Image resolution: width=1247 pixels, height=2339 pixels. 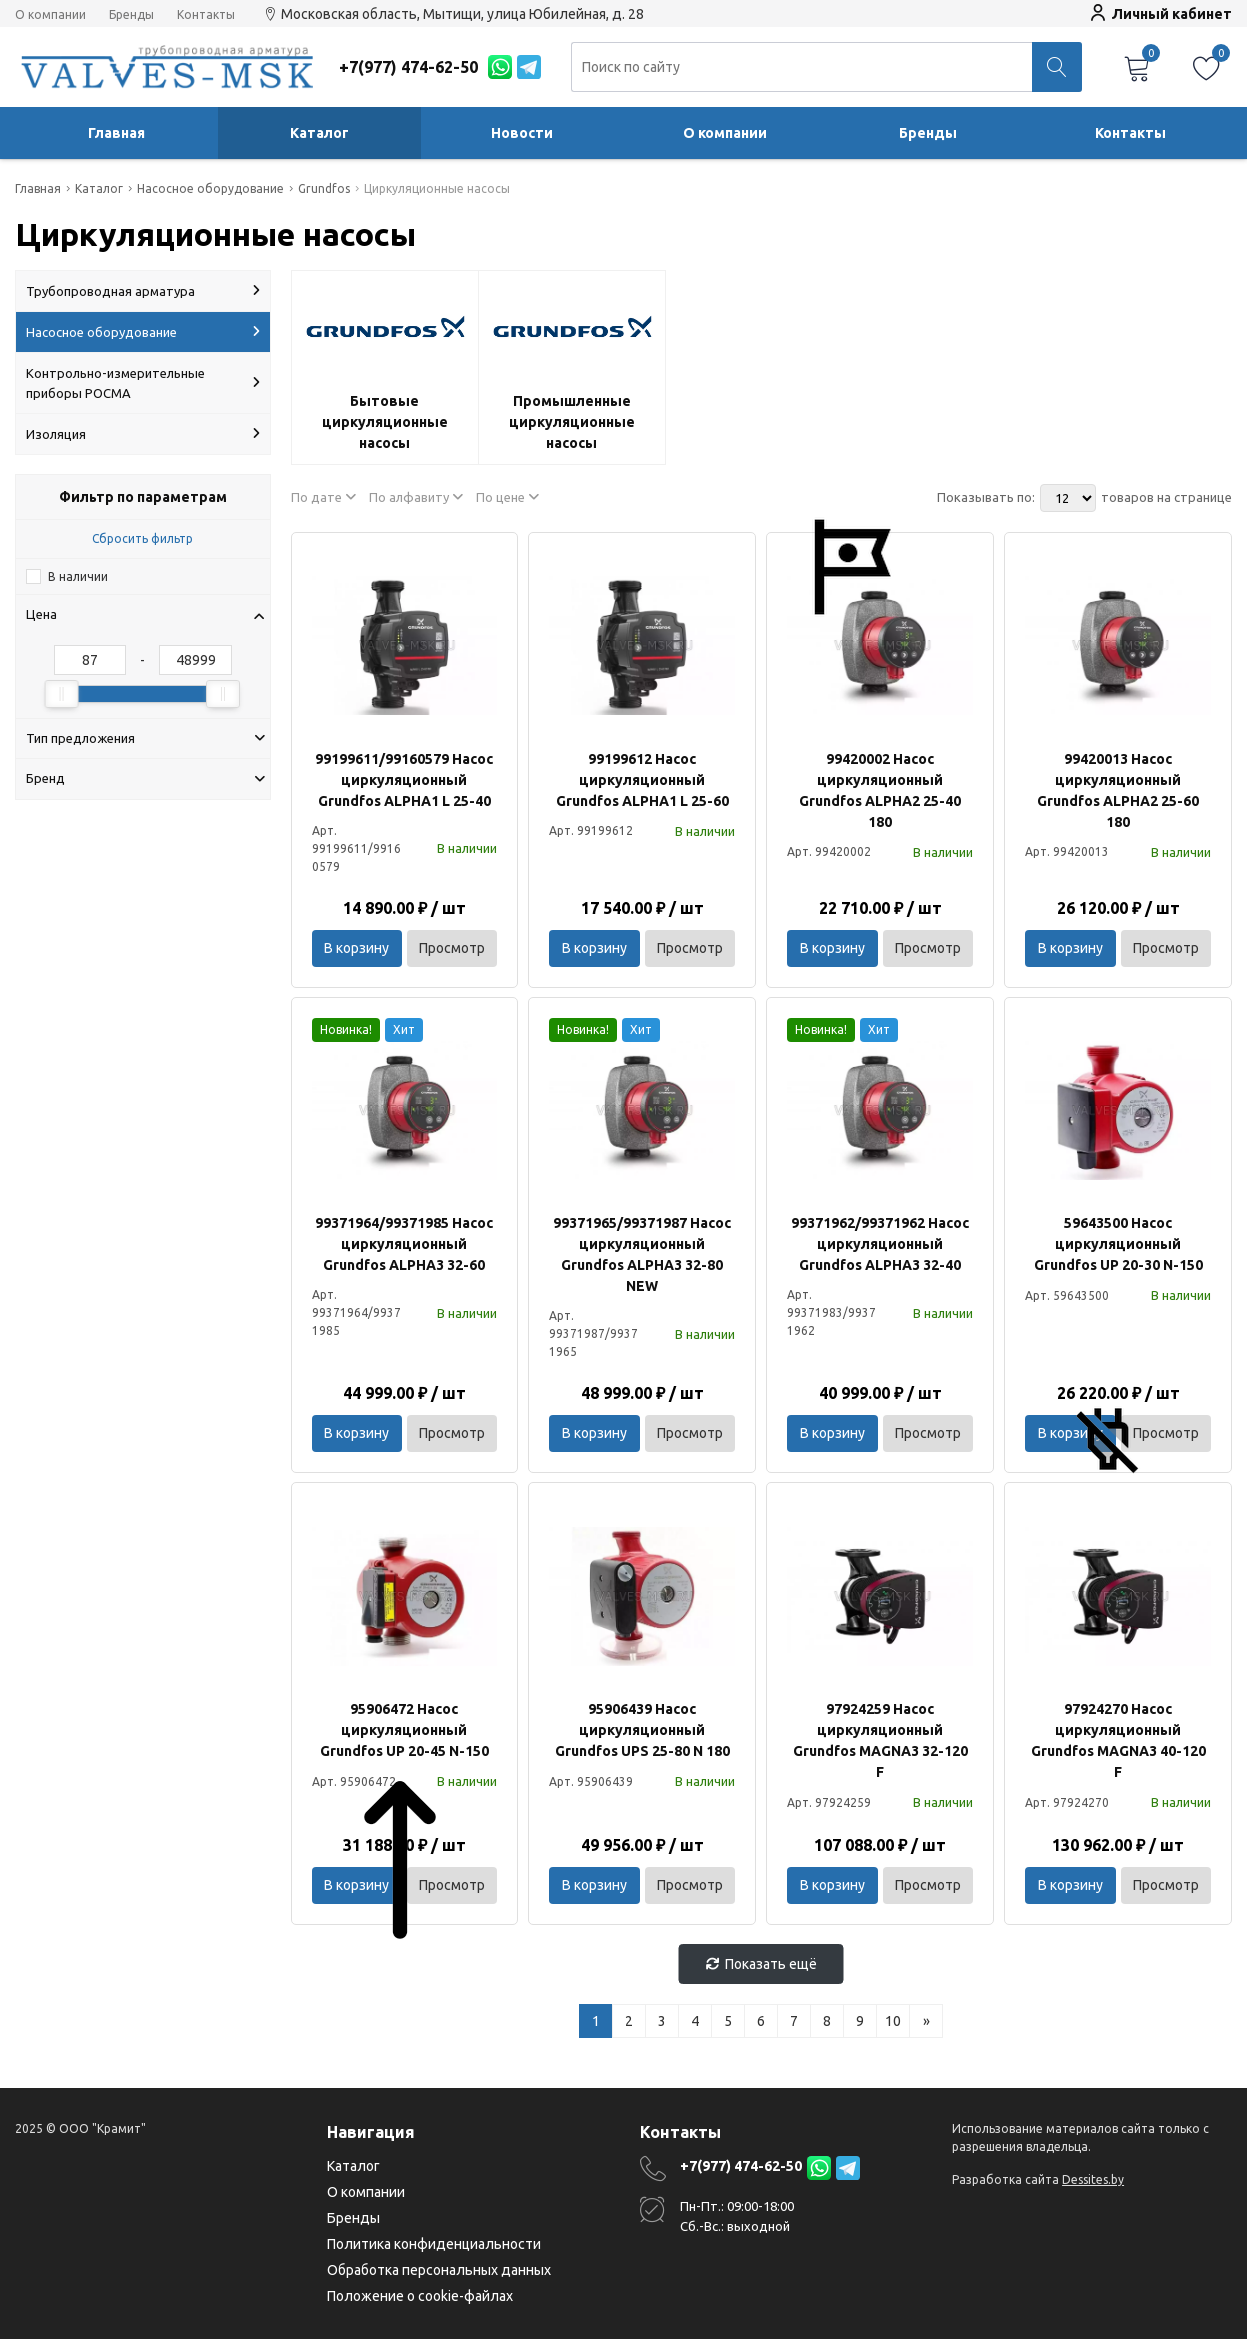 I want to click on start a guided tour or walkthrough, so click(x=848, y=567).